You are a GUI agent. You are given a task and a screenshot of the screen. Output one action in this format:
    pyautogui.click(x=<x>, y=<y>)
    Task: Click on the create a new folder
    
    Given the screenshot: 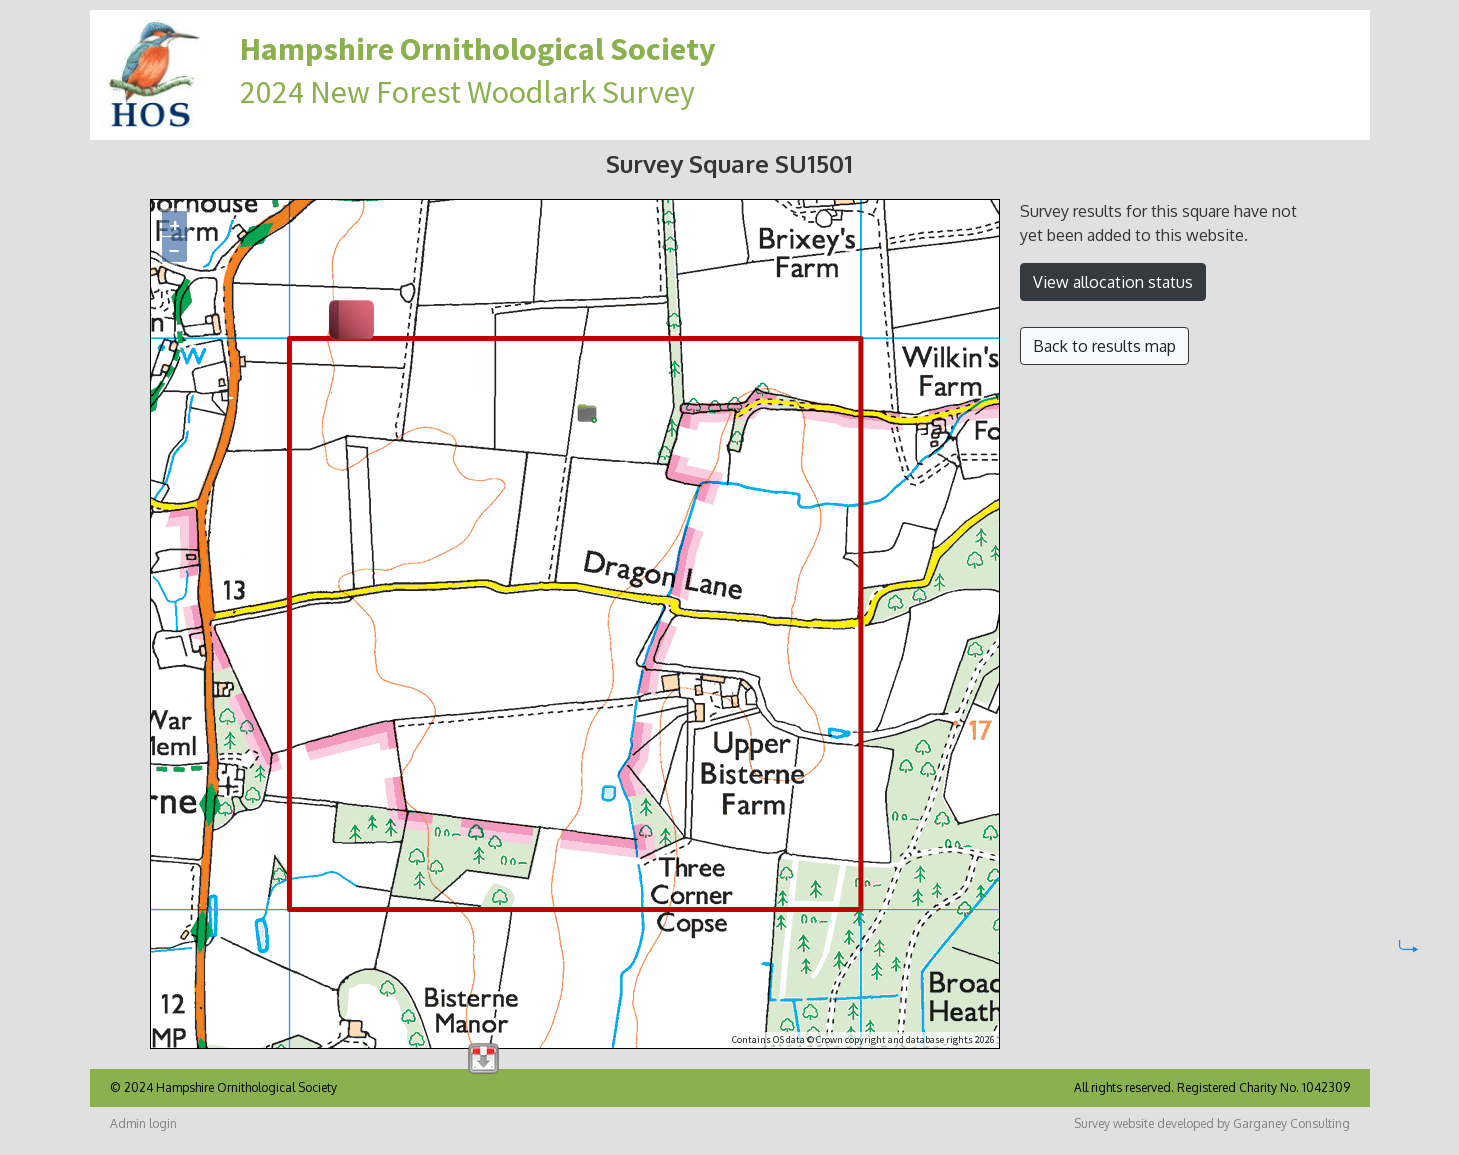 What is the action you would take?
    pyautogui.click(x=587, y=413)
    